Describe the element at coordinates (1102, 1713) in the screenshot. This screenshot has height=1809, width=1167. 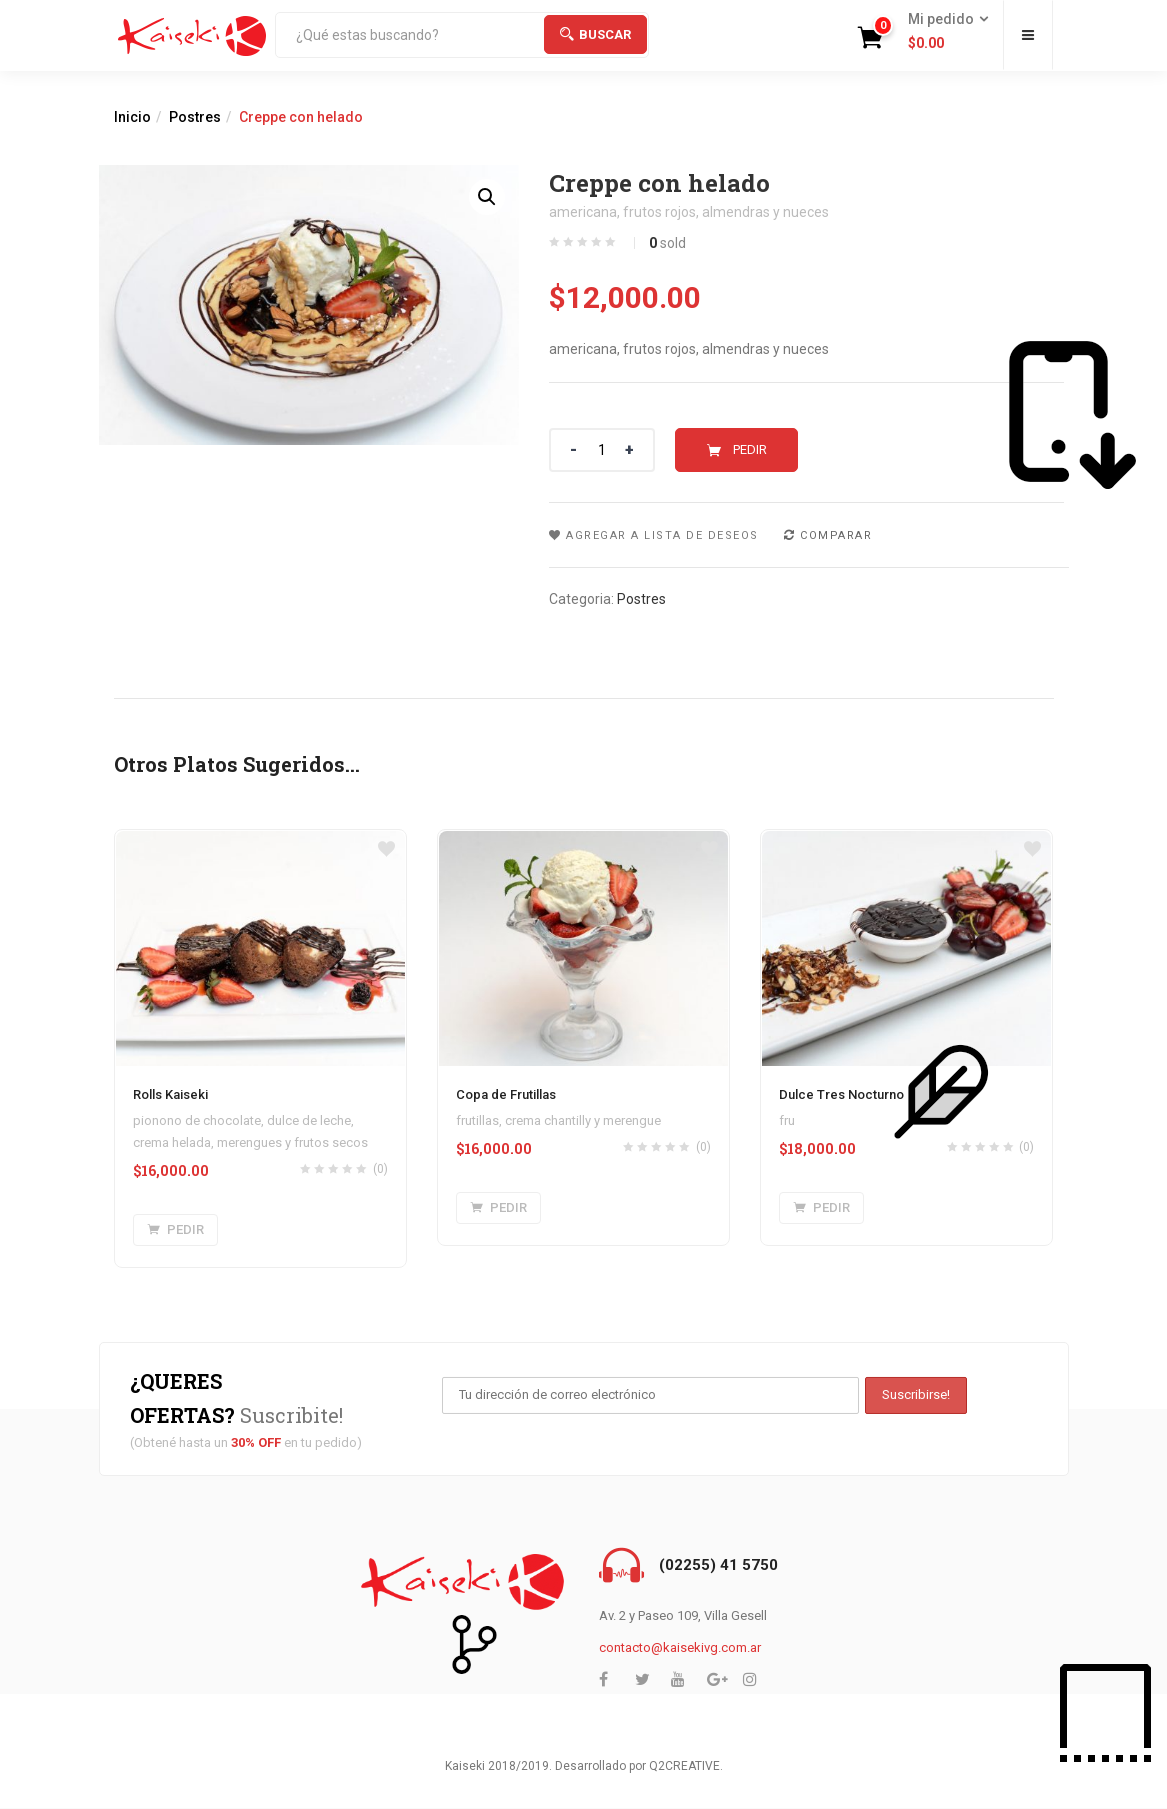
I see `insert a code snippet` at that location.